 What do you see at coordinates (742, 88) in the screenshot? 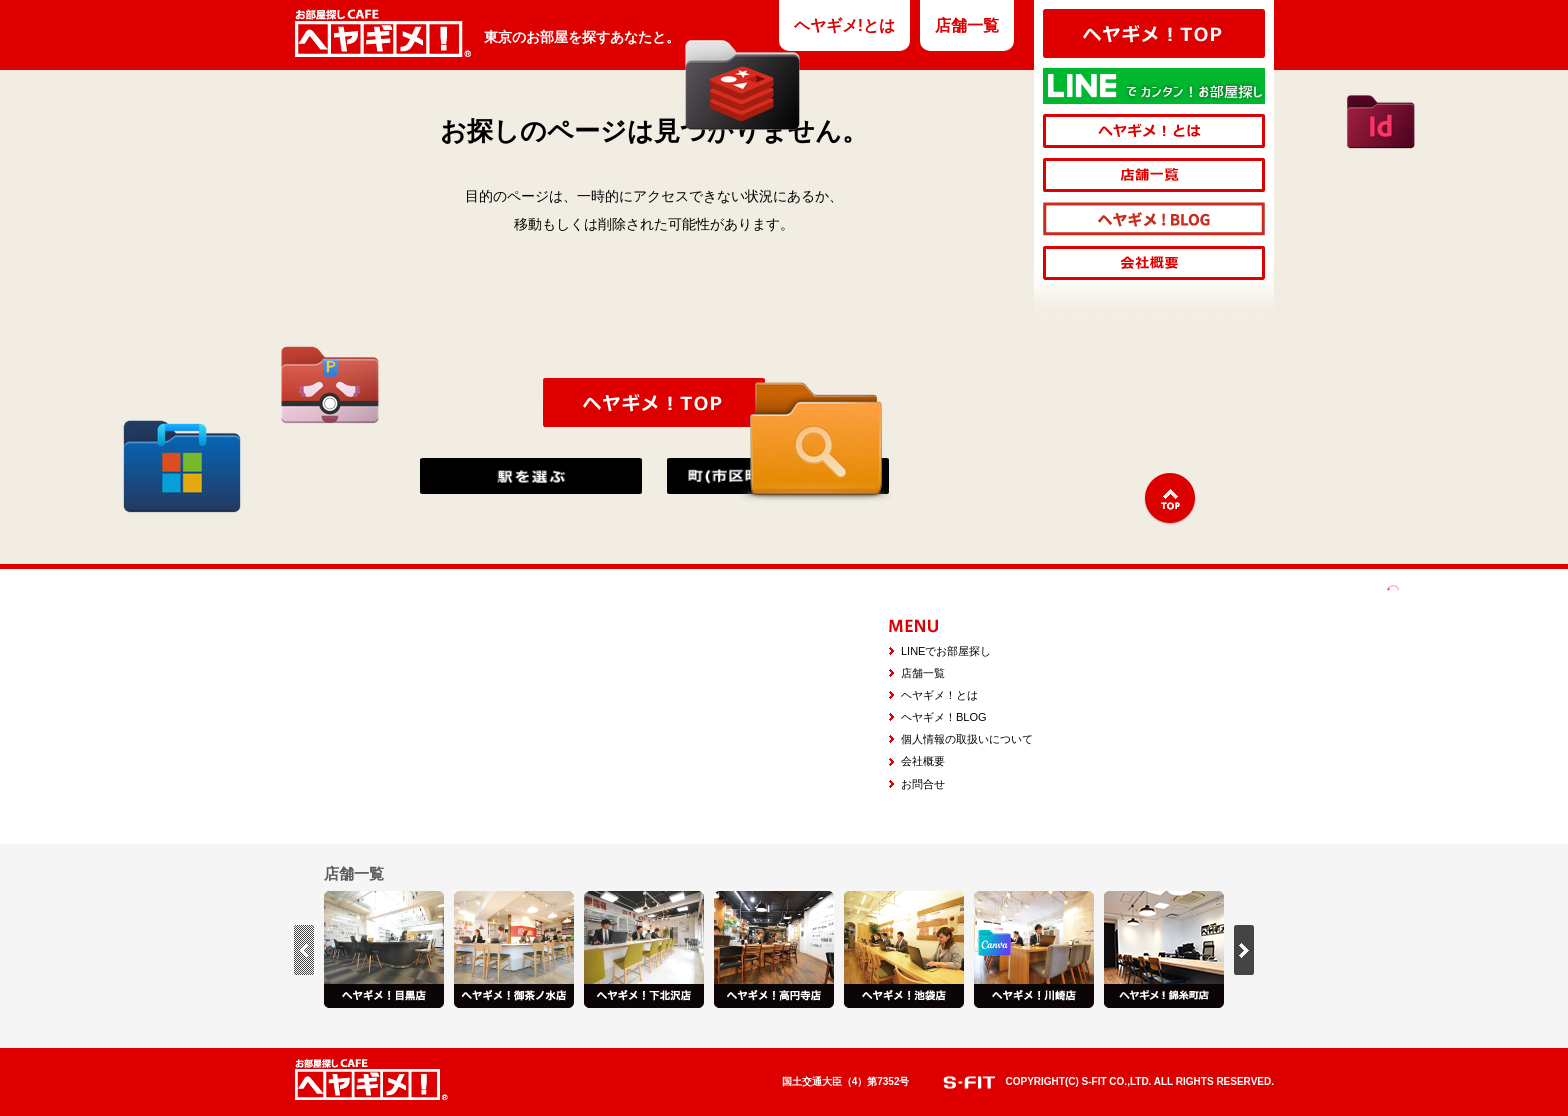
I see `open redis database project folder` at bounding box center [742, 88].